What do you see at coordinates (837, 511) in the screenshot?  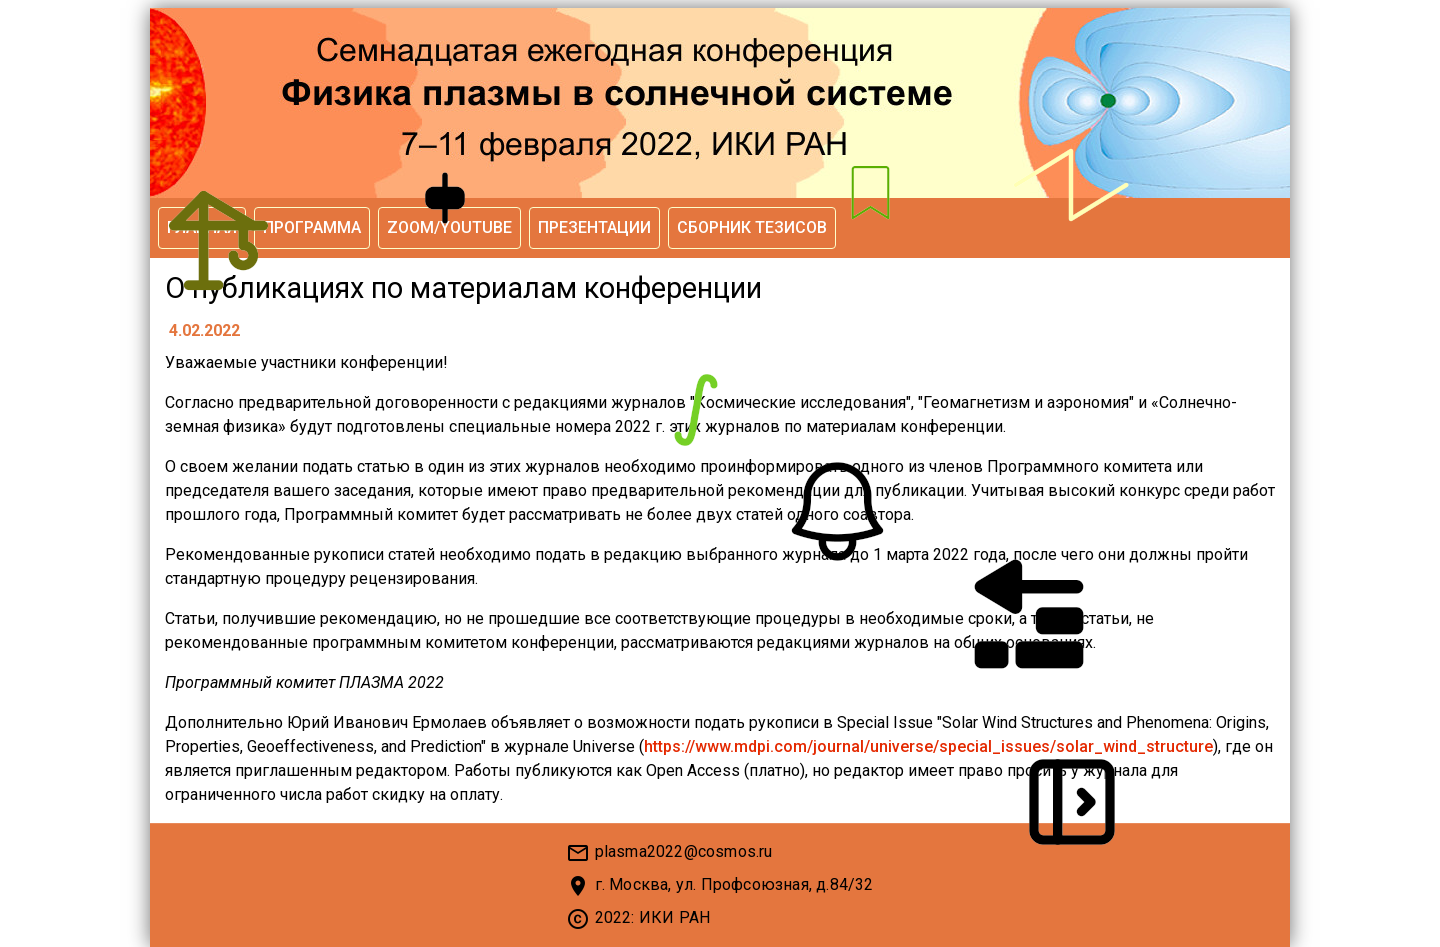 I see `view notifications` at bounding box center [837, 511].